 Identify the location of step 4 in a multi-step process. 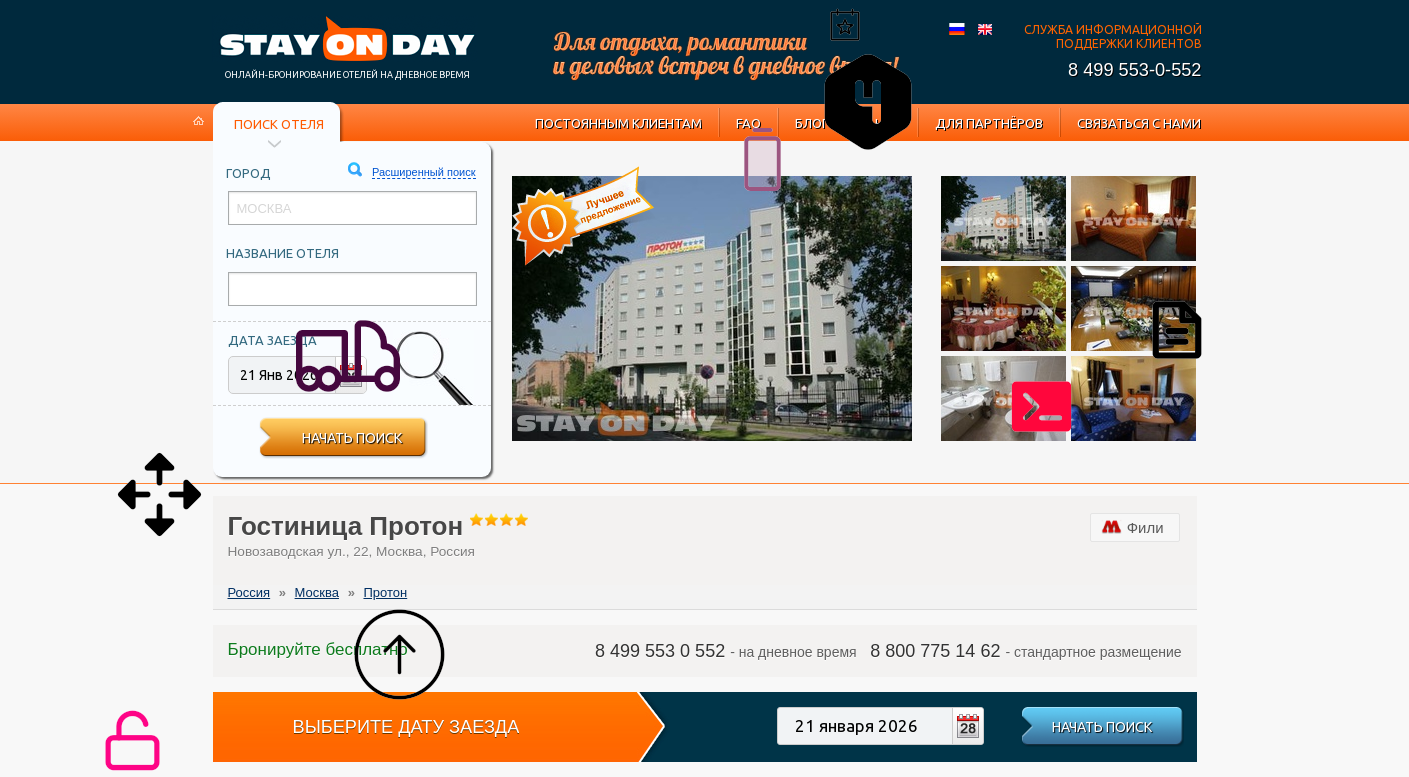
(868, 102).